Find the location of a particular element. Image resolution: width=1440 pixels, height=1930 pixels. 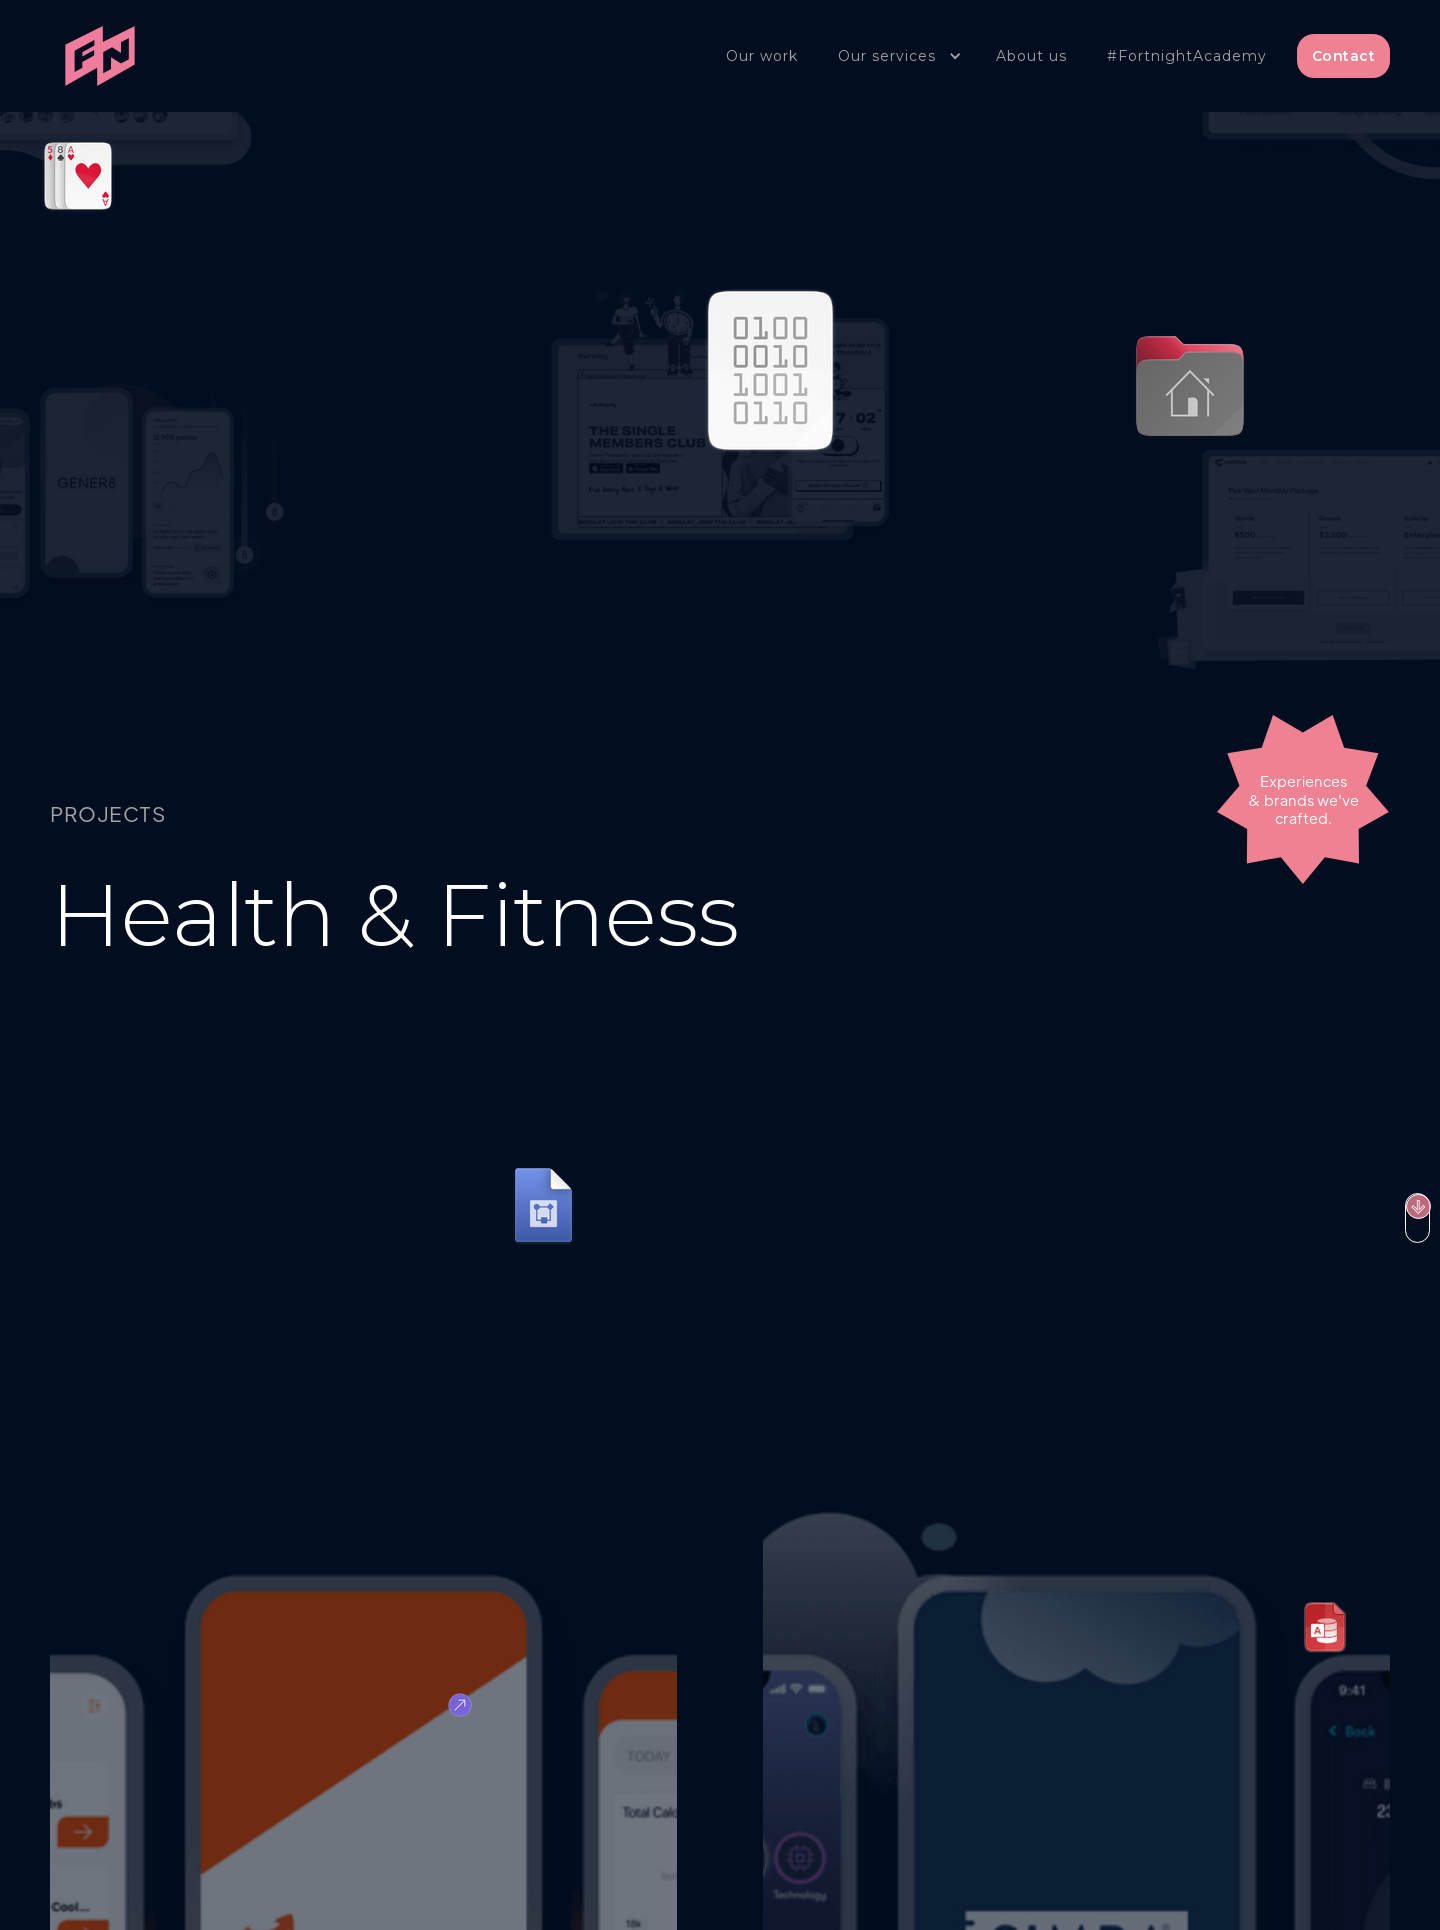

indicates a symbolic link or shortcut to another file is located at coordinates (460, 1705).